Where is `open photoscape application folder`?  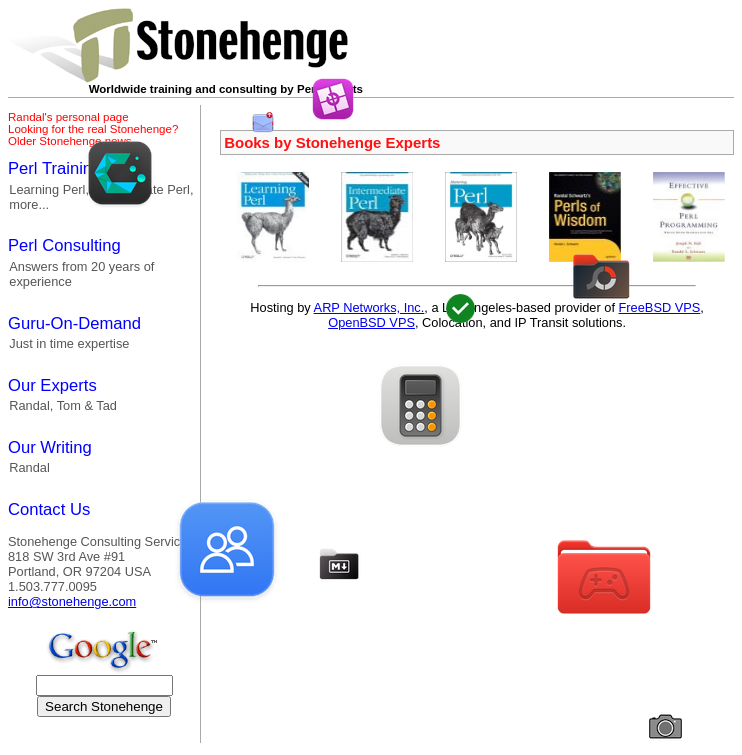
open photoscape application folder is located at coordinates (601, 278).